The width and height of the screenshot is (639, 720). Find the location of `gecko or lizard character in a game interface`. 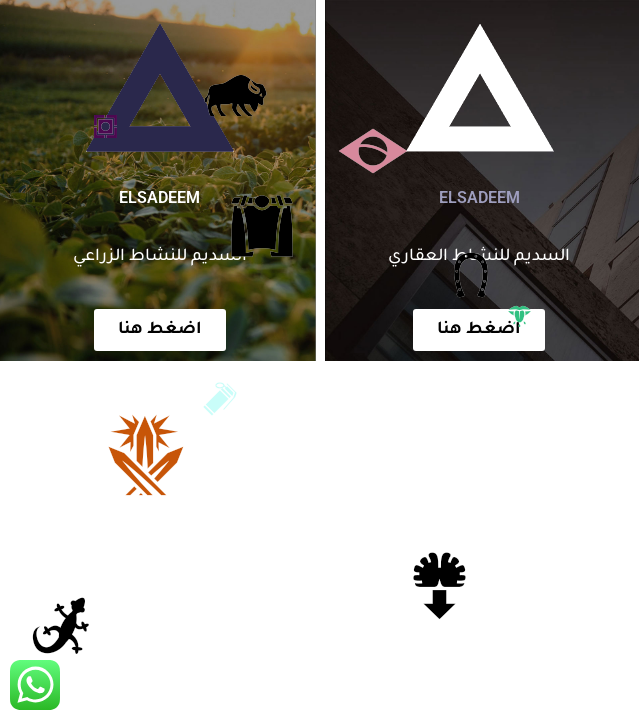

gecko or lizard character in a game interface is located at coordinates (60, 625).